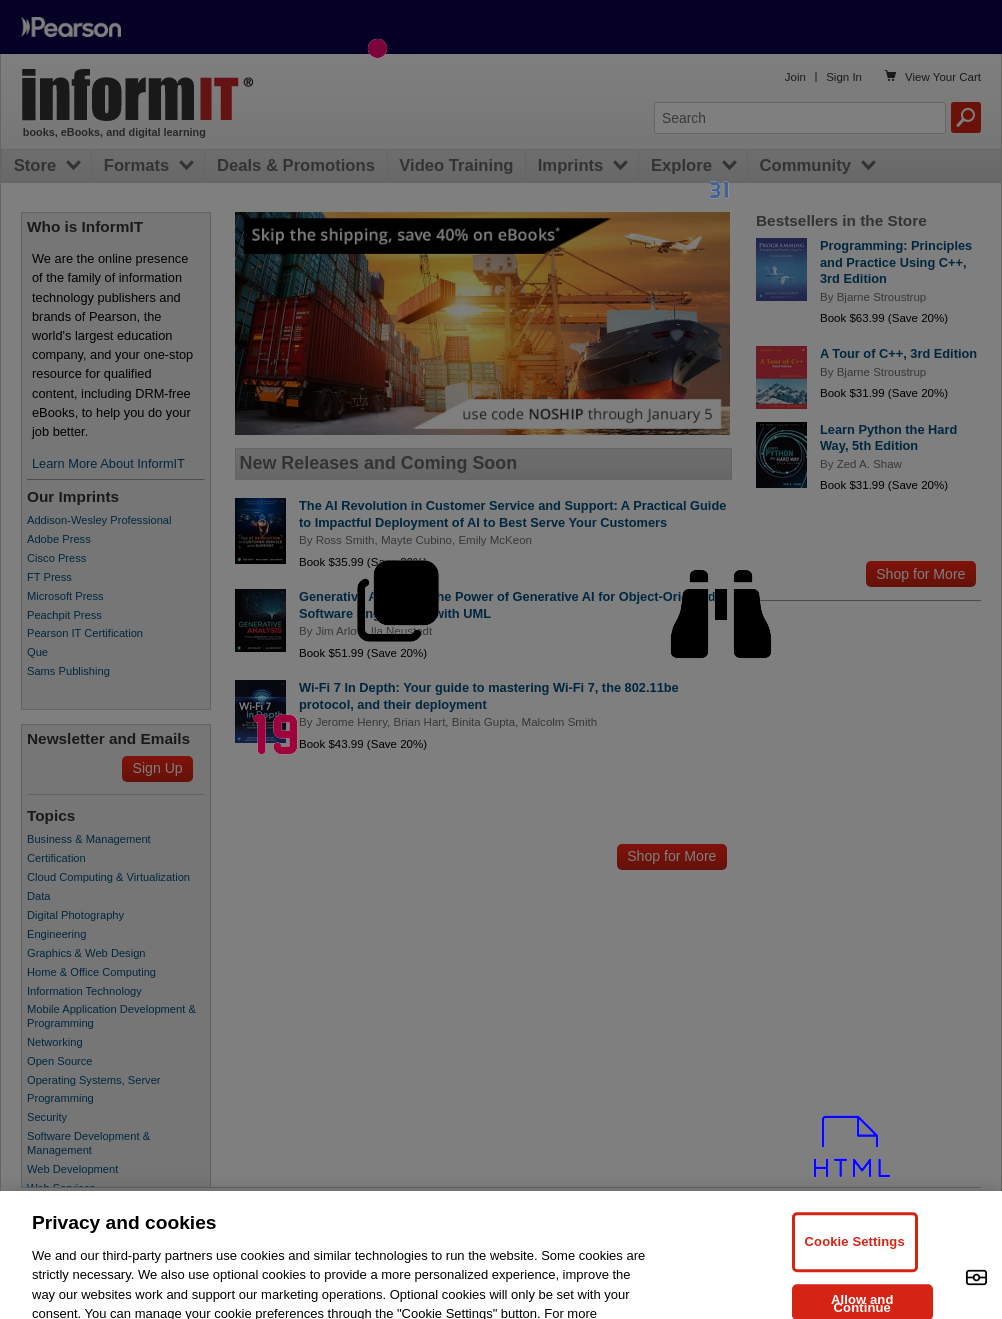 This screenshot has height=1319, width=1002. Describe the element at coordinates (721, 614) in the screenshot. I see `search or explore content` at that location.